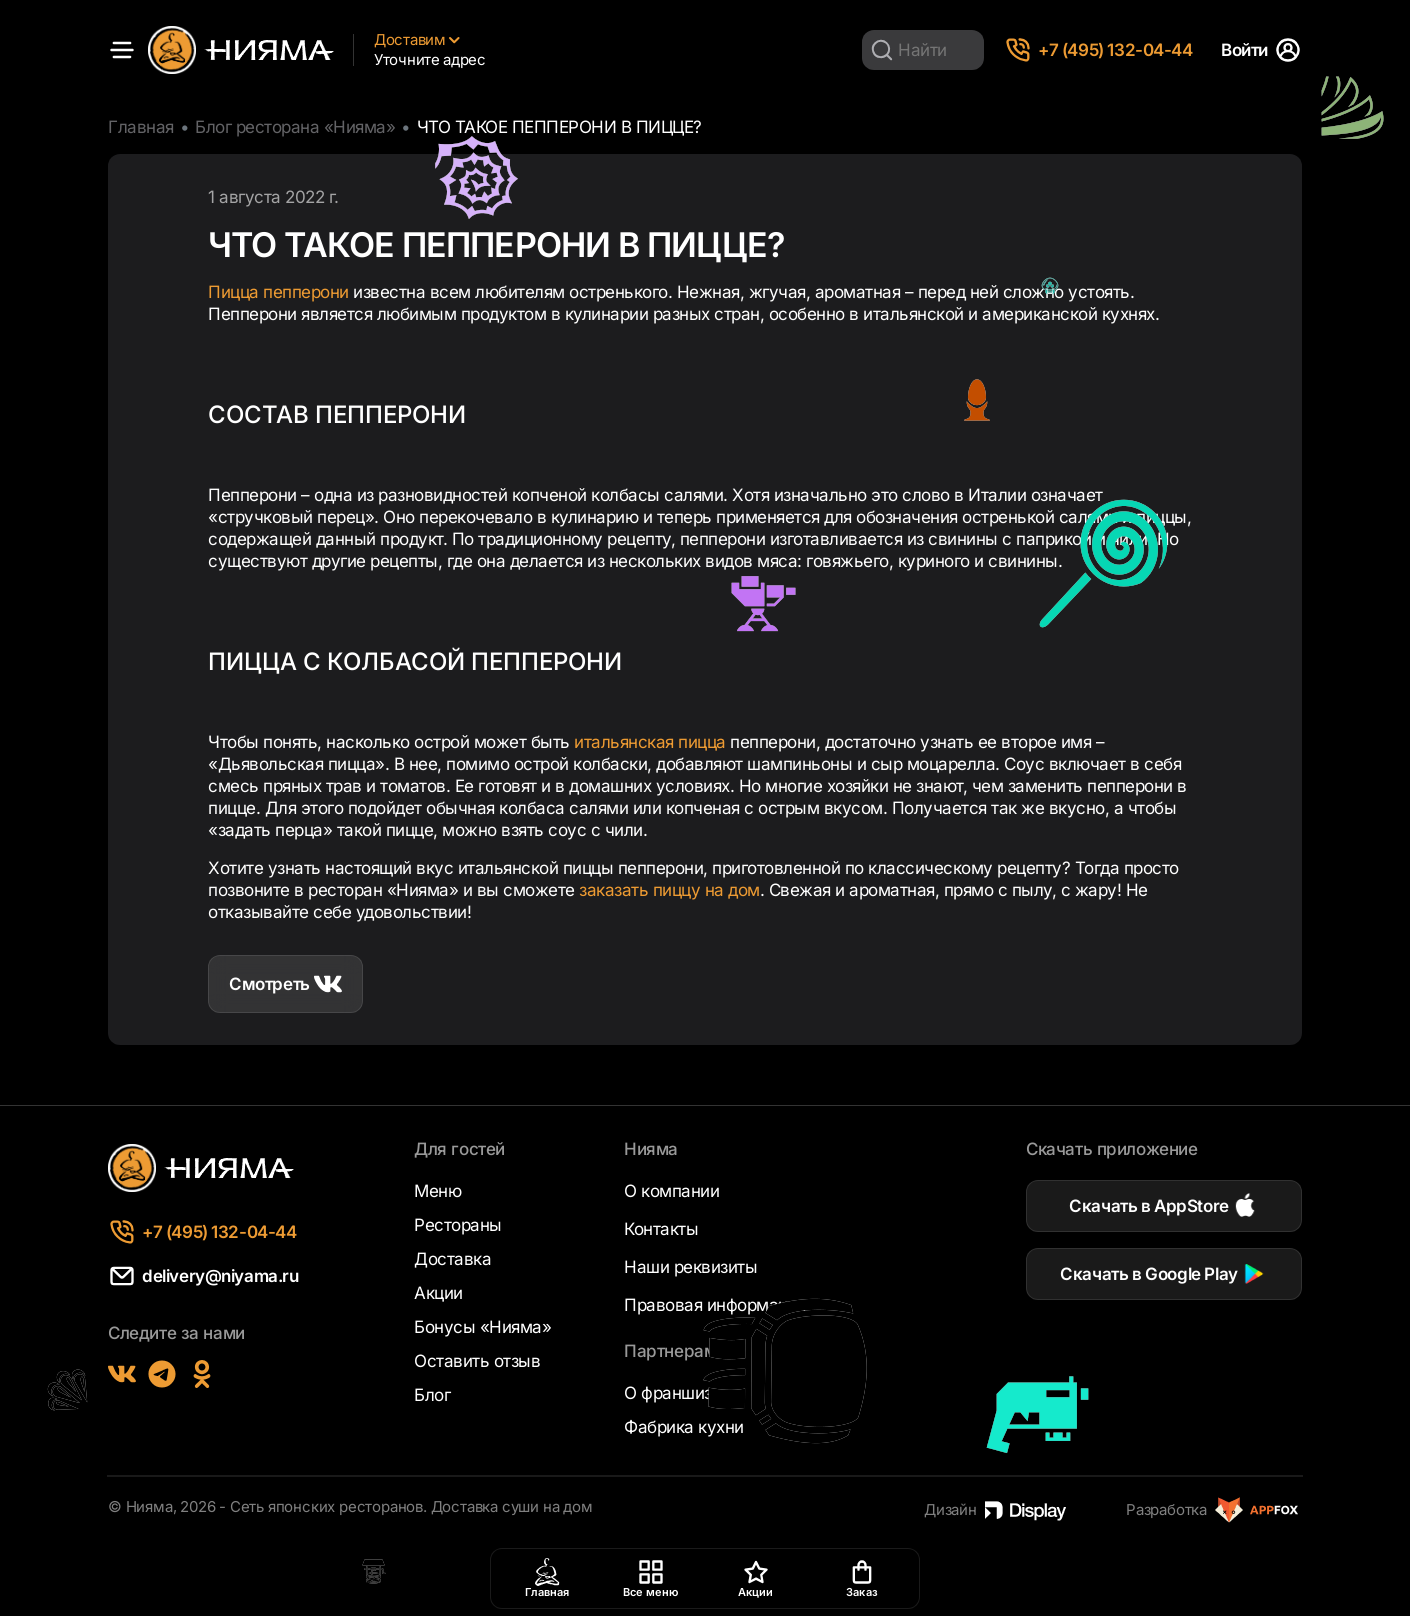 This screenshot has height=1616, width=1410. What do you see at coordinates (476, 177) in the screenshot?
I see `represents a trap or hazard in gameplay` at bounding box center [476, 177].